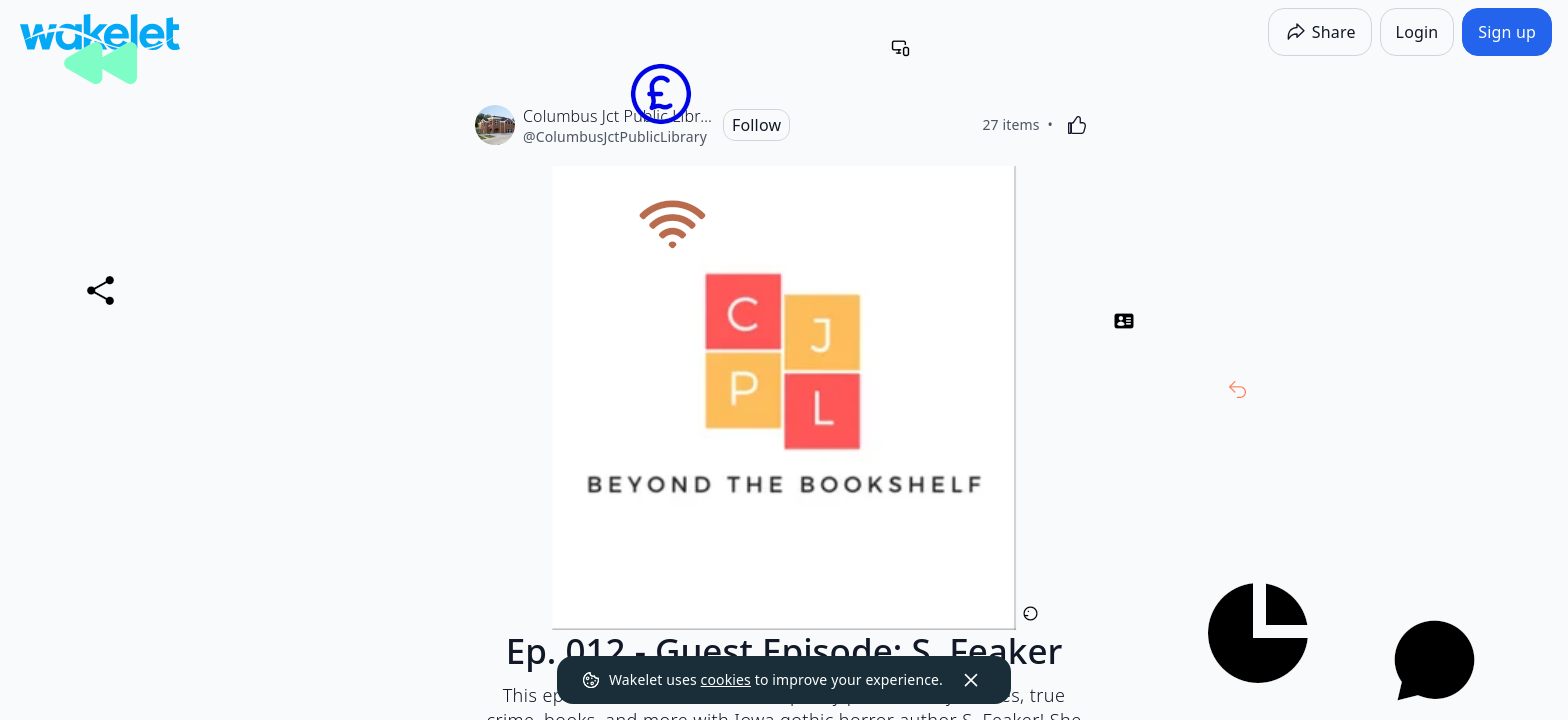 The width and height of the screenshot is (1568, 720). Describe the element at coordinates (1030, 613) in the screenshot. I see `emoji or reaction looking left` at that location.